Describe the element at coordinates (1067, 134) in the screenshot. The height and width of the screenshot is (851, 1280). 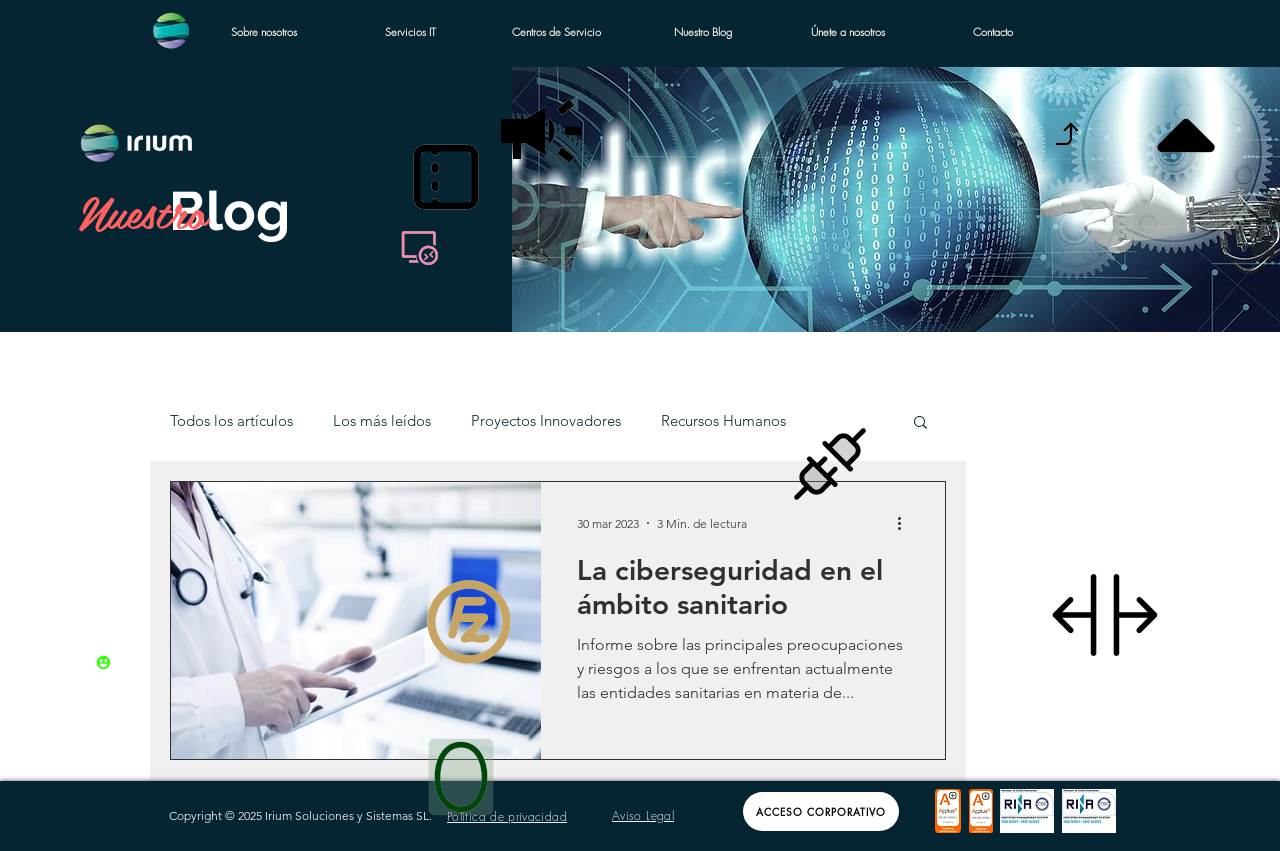
I see `navigate forward and up in a directory` at that location.